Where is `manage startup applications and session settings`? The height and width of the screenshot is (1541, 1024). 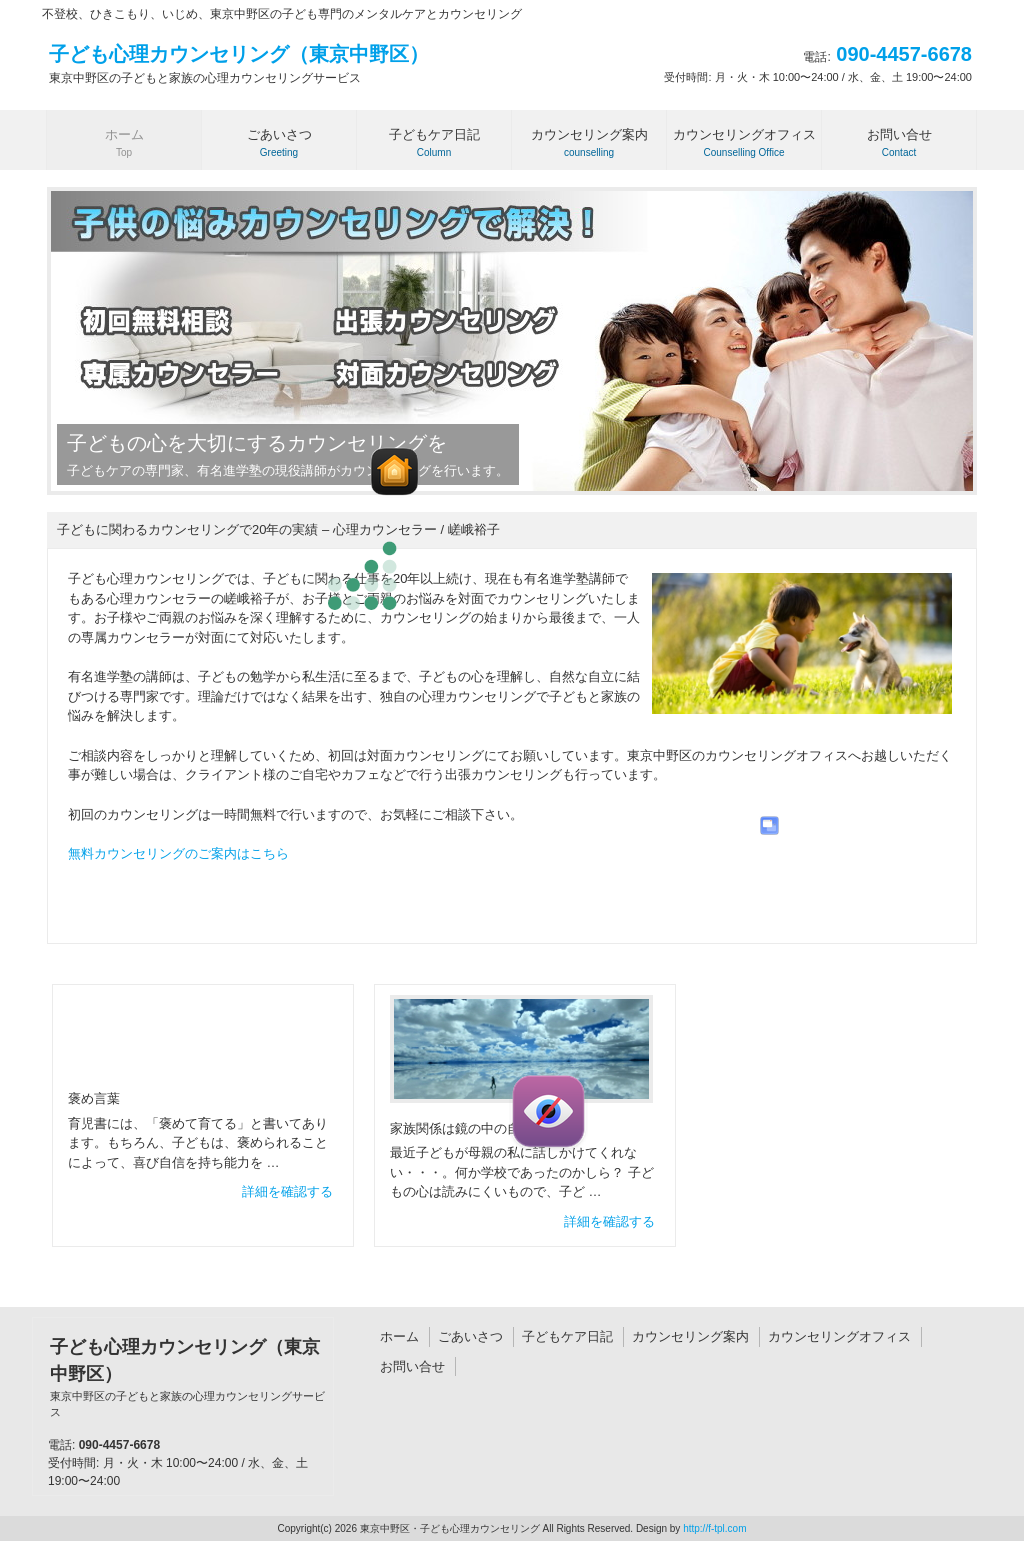
manage startup applications and session settings is located at coordinates (769, 825).